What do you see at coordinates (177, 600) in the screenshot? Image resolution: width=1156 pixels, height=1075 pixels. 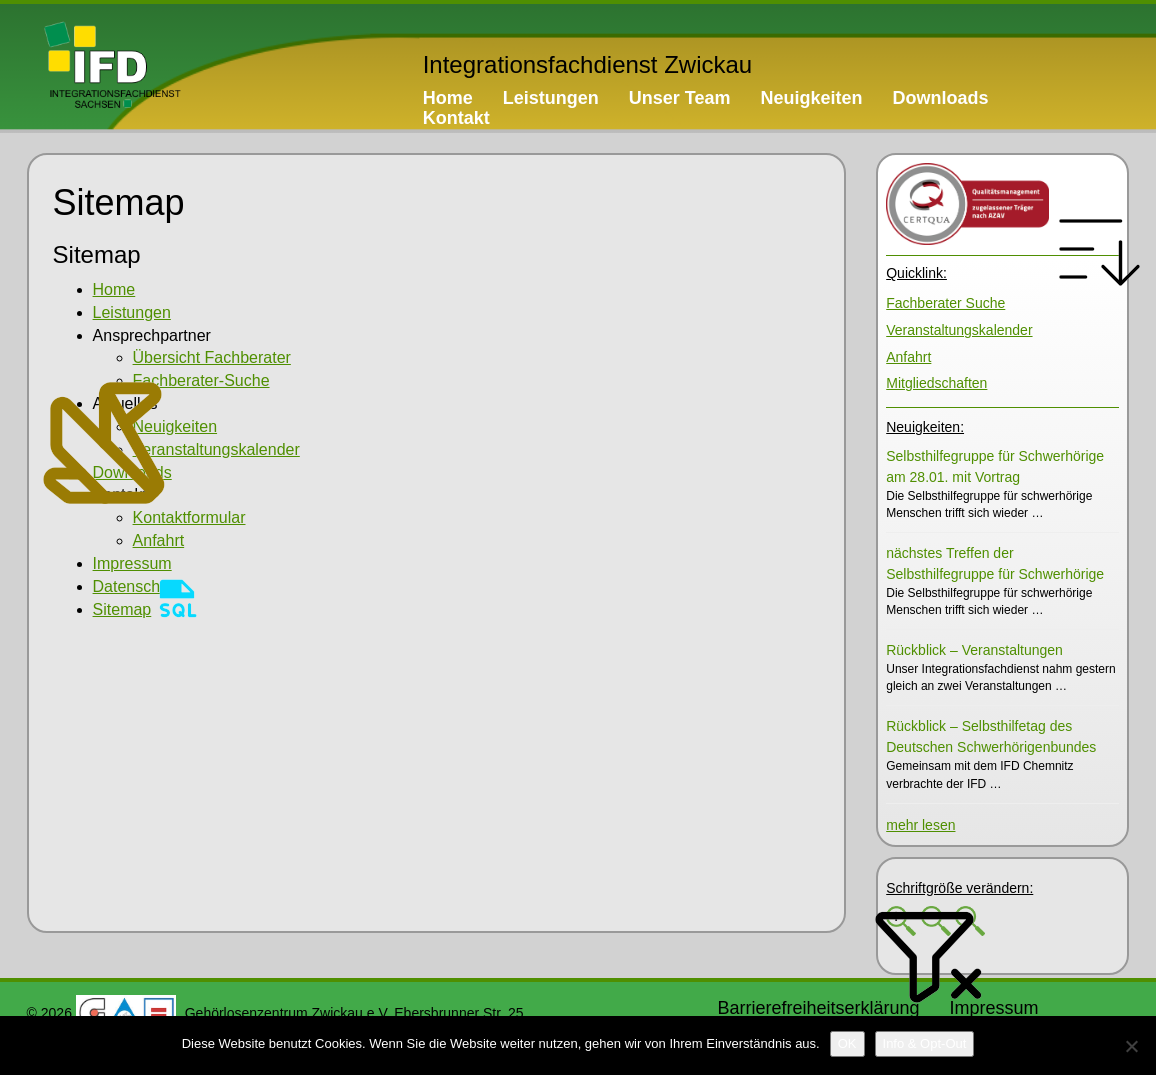 I see `open an SQL database file` at bounding box center [177, 600].